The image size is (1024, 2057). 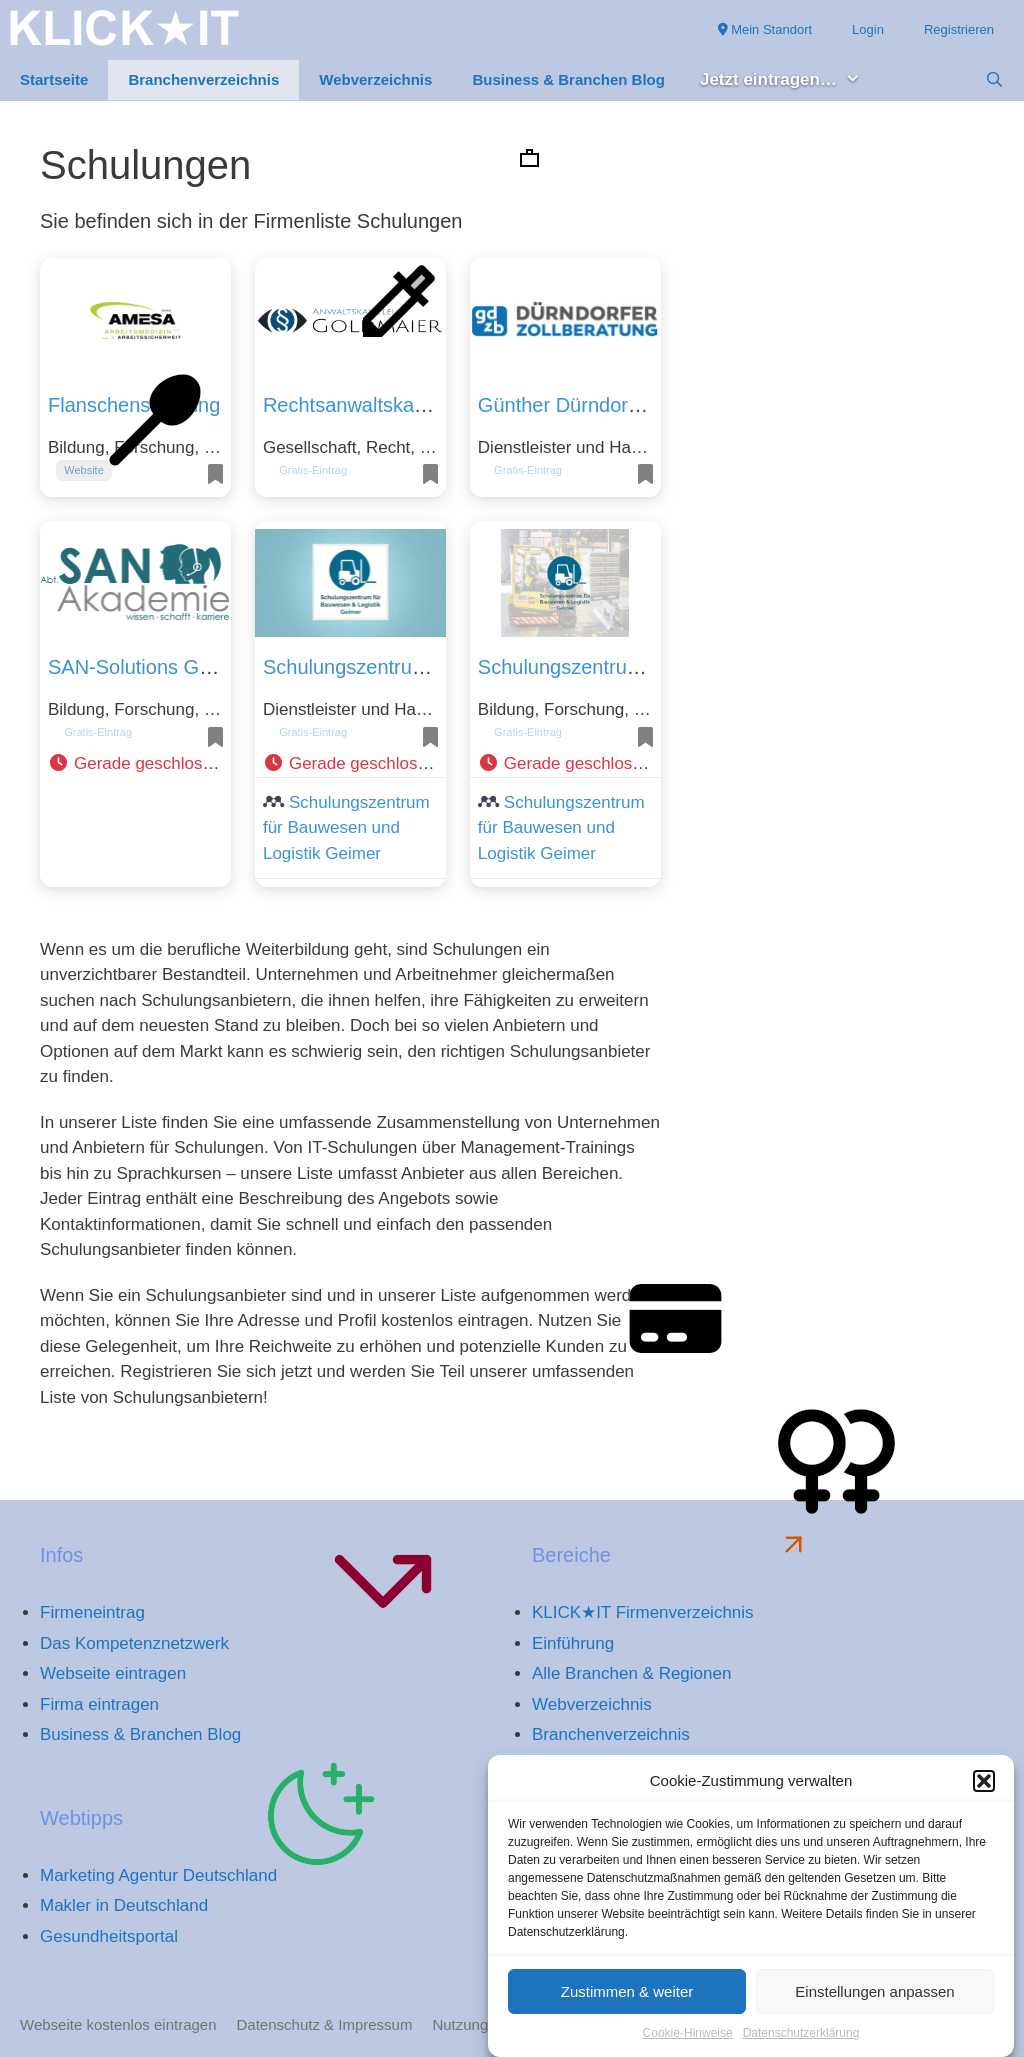 What do you see at coordinates (155, 420) in the screenshot?
I see `access food or dining settings` at bounding box center [155, 420].